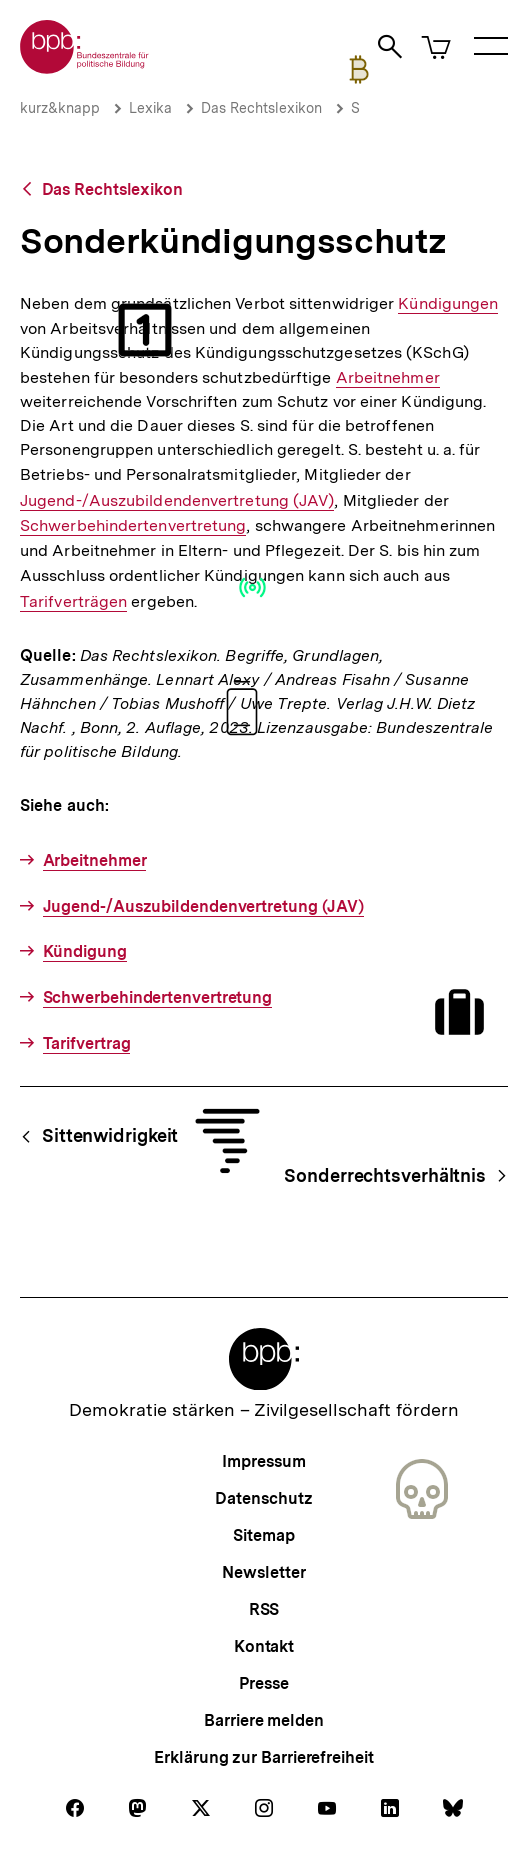  What do you see at coordinates (358, 70) in the screenshot?
I see `view bitcoin balance or wallet` at bounding box center [358, 70].